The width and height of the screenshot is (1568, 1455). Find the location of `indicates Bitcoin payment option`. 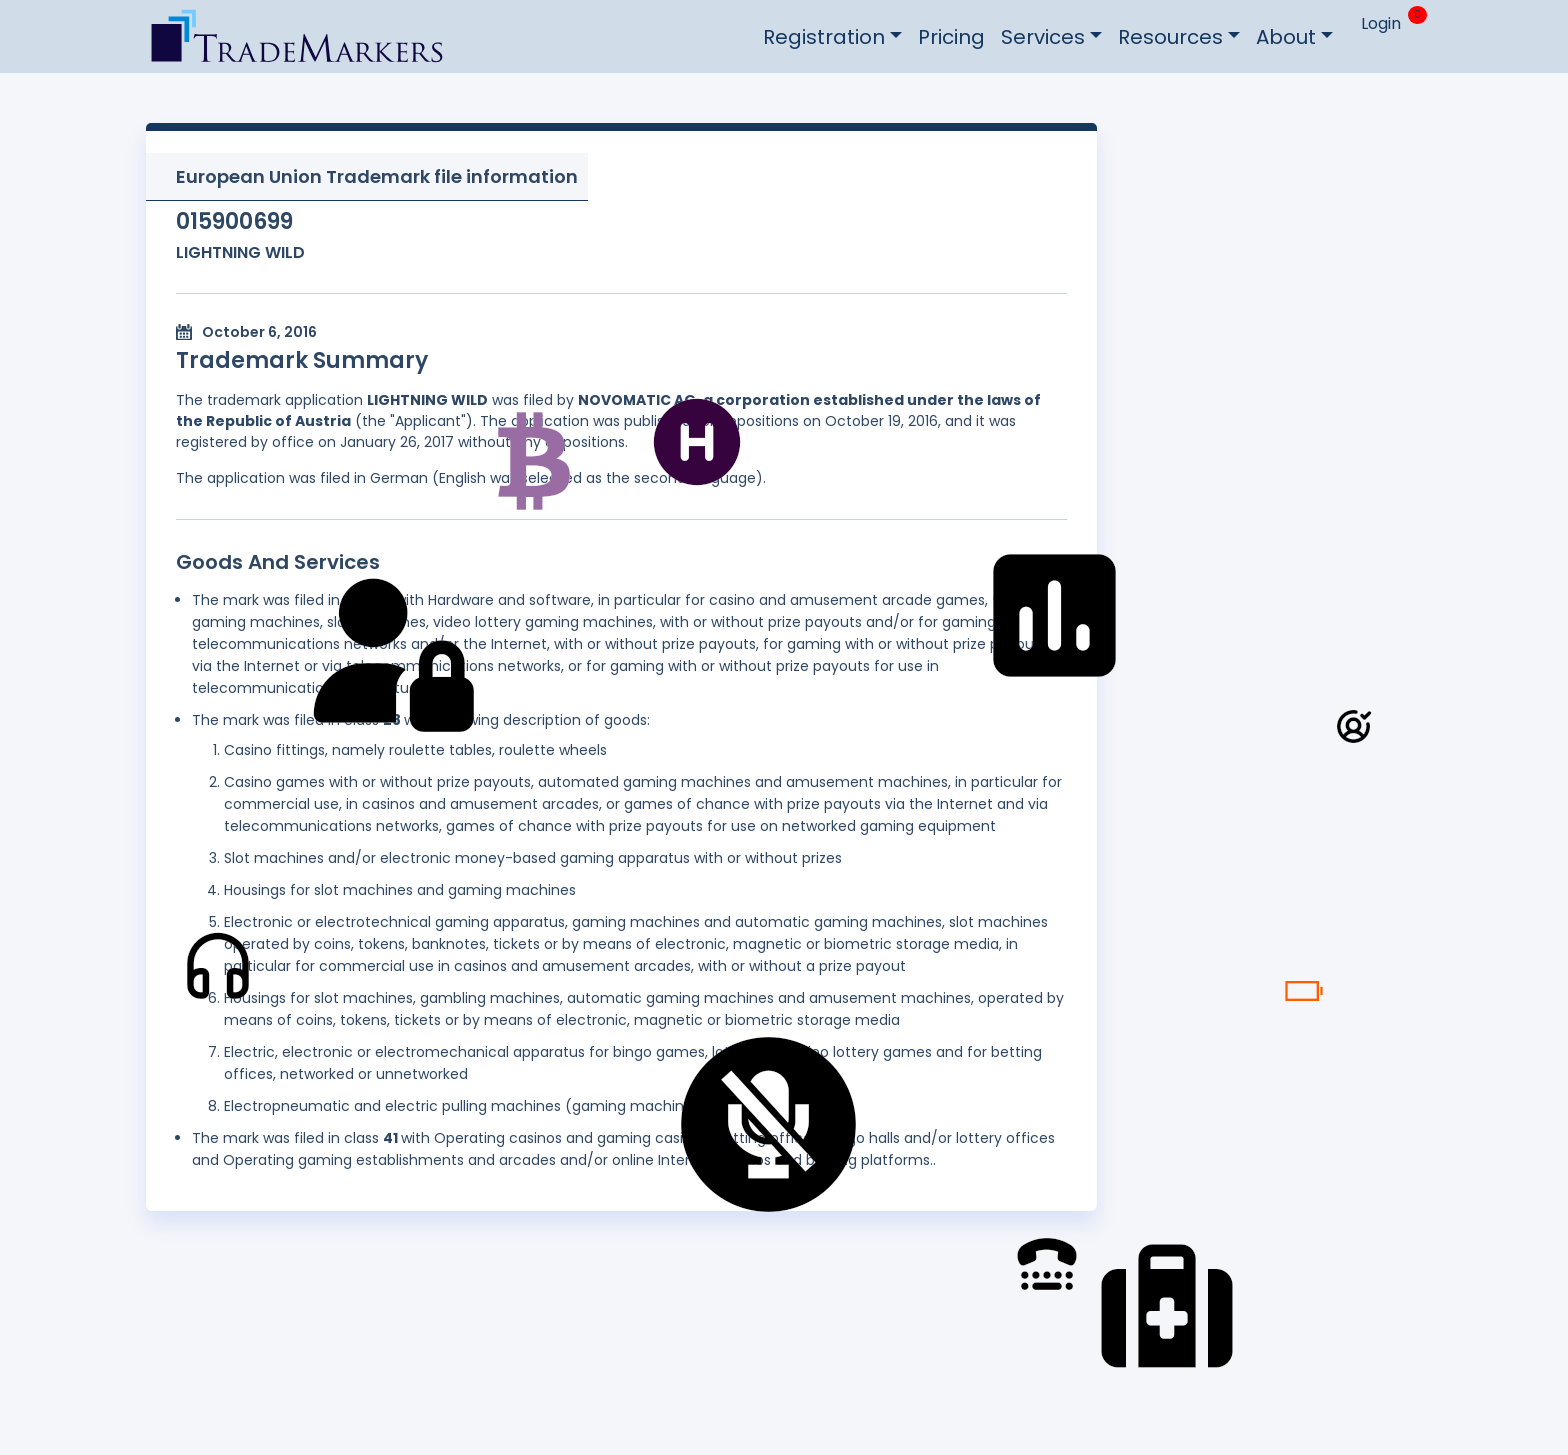

indicates Bitcoin payment option is located at coordinates (534, 461).